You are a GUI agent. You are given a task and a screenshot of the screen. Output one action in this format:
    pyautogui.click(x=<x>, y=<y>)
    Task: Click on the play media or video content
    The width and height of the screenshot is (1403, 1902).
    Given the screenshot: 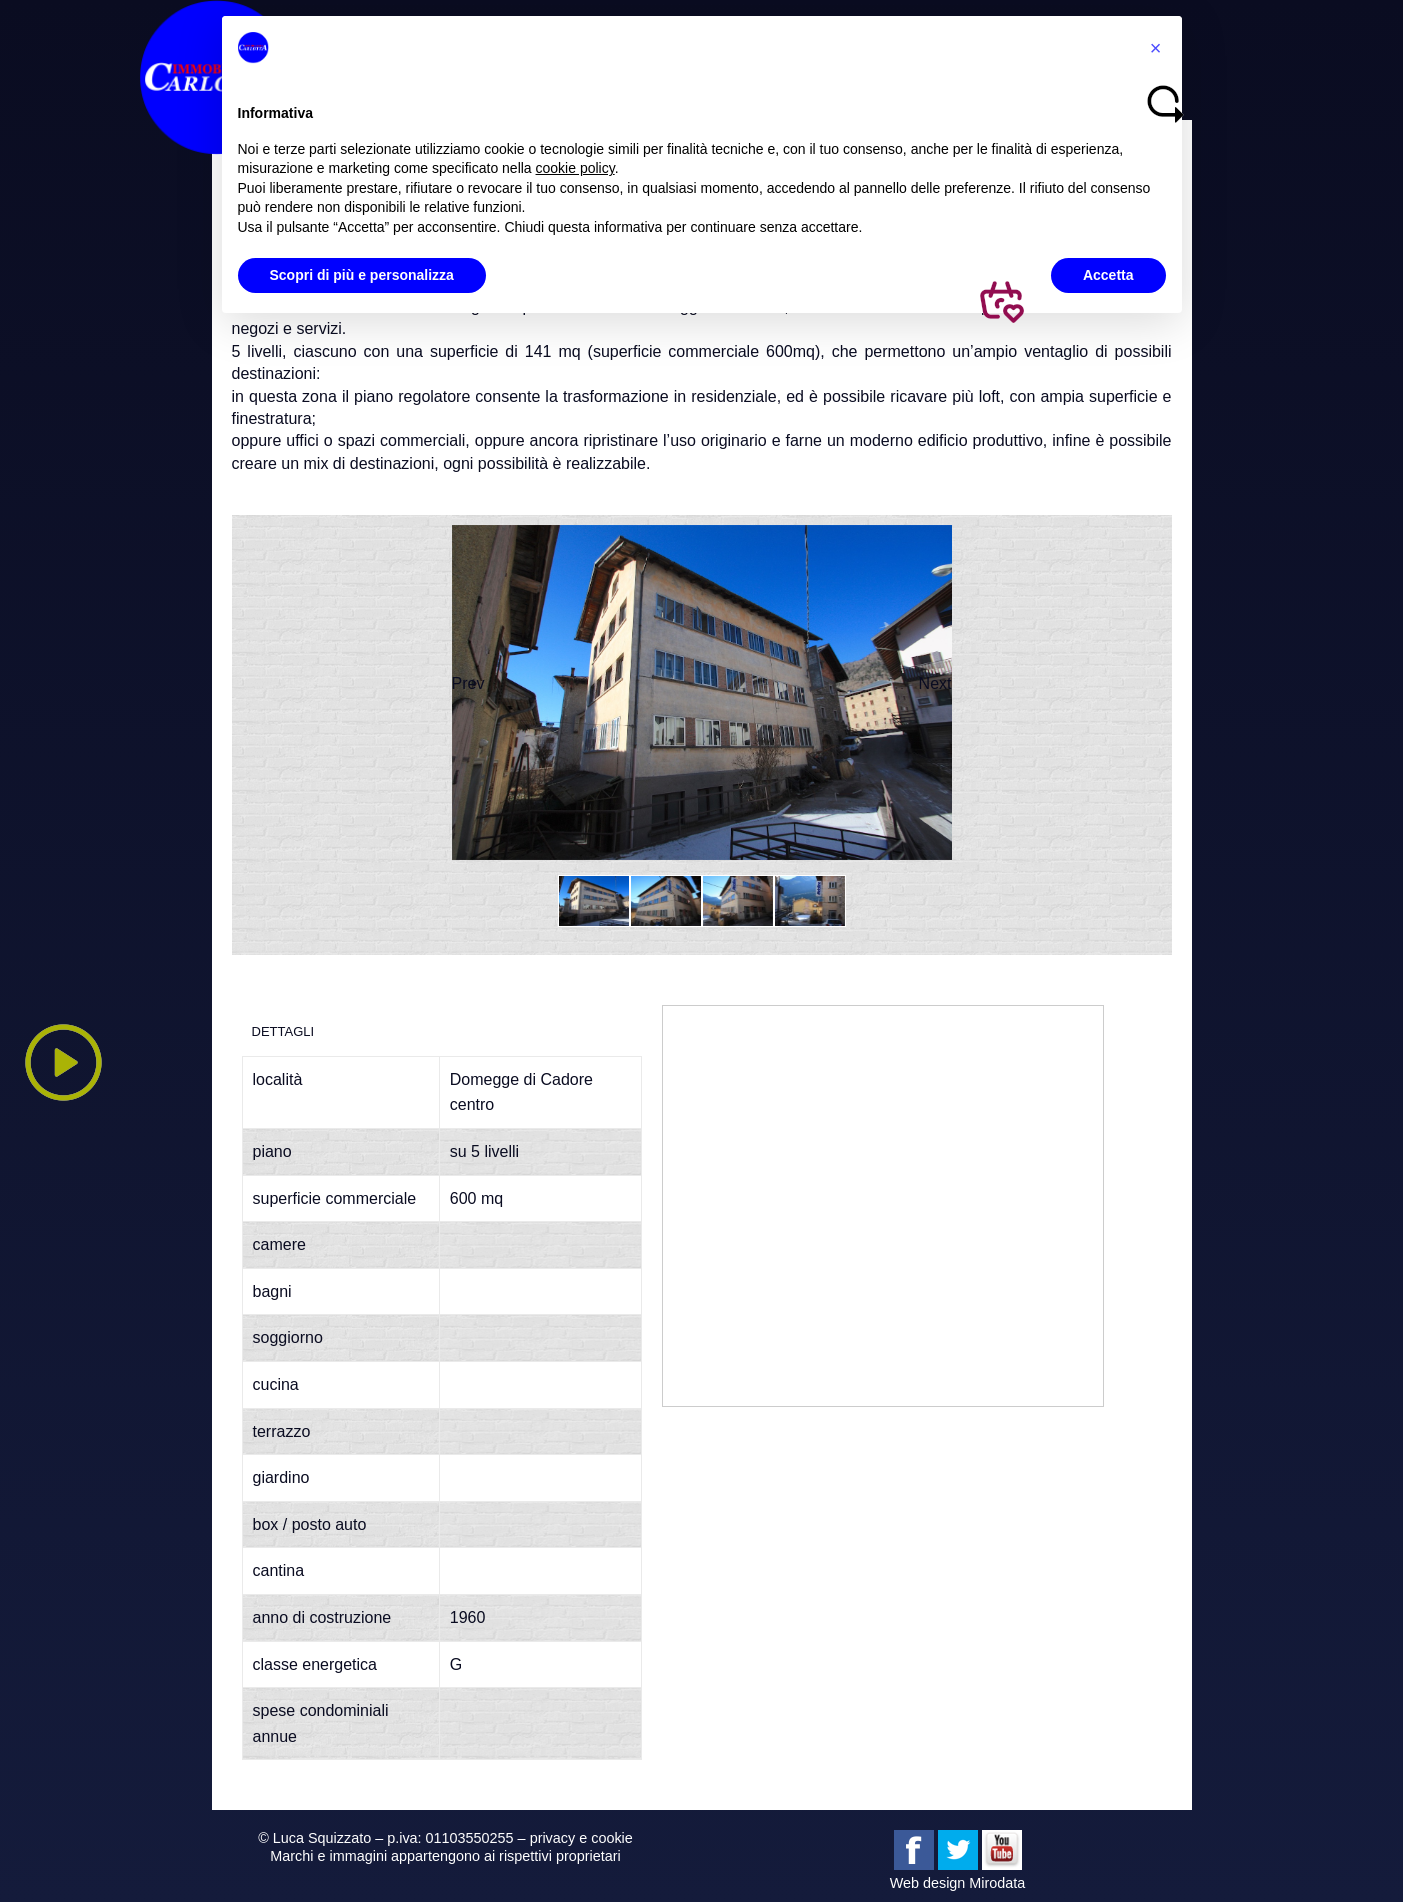 What is the action you would take?
    pyautogui.click(x=63, y=1062)
    